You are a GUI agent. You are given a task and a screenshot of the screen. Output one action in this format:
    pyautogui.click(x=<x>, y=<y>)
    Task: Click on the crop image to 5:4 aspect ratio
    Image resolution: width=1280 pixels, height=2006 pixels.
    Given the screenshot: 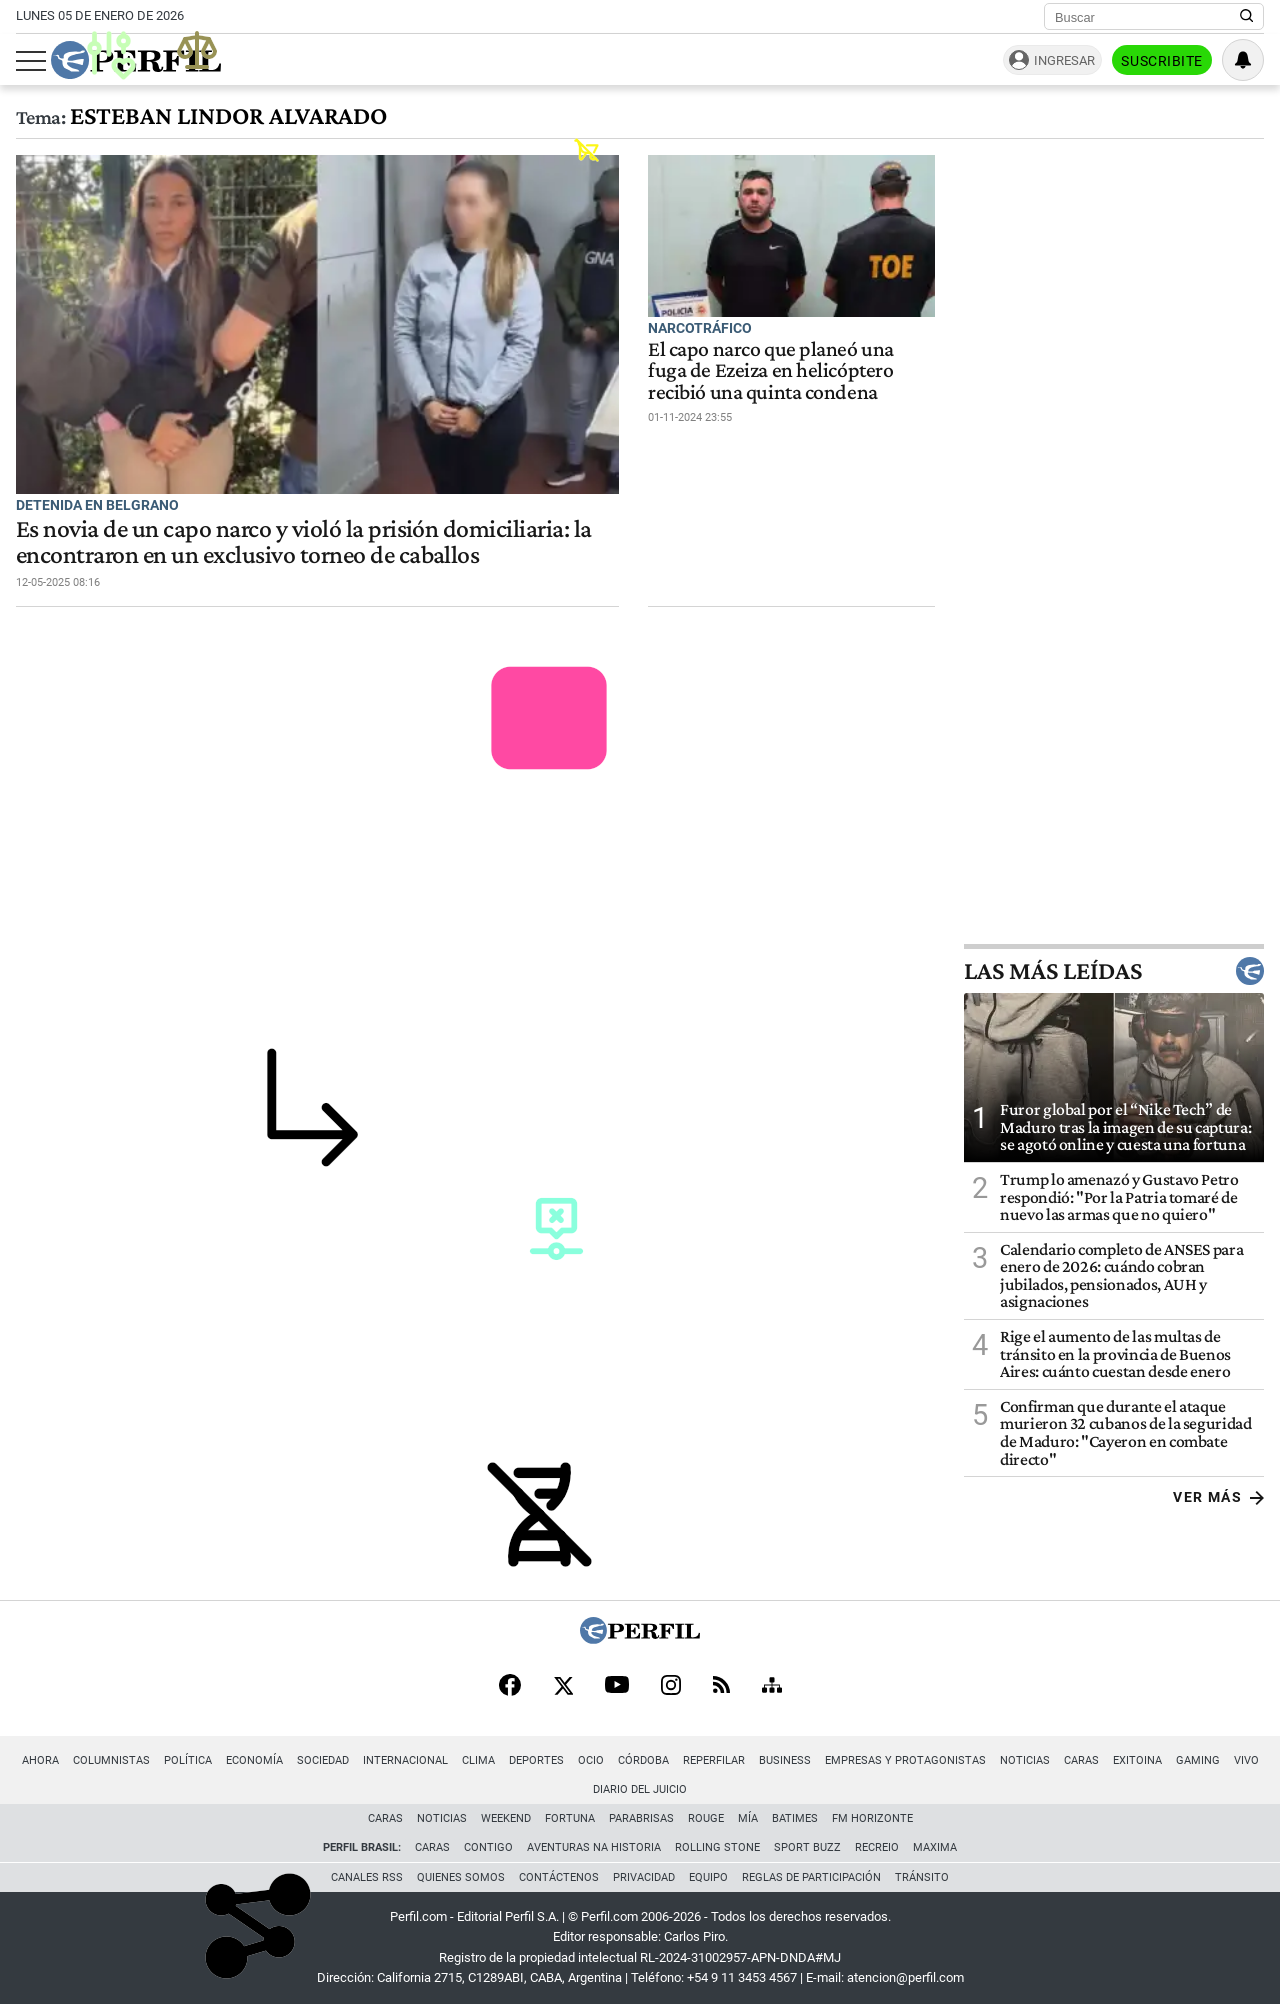 What is the action you would take?
    pyautogui.click(x=549, y=718)
    